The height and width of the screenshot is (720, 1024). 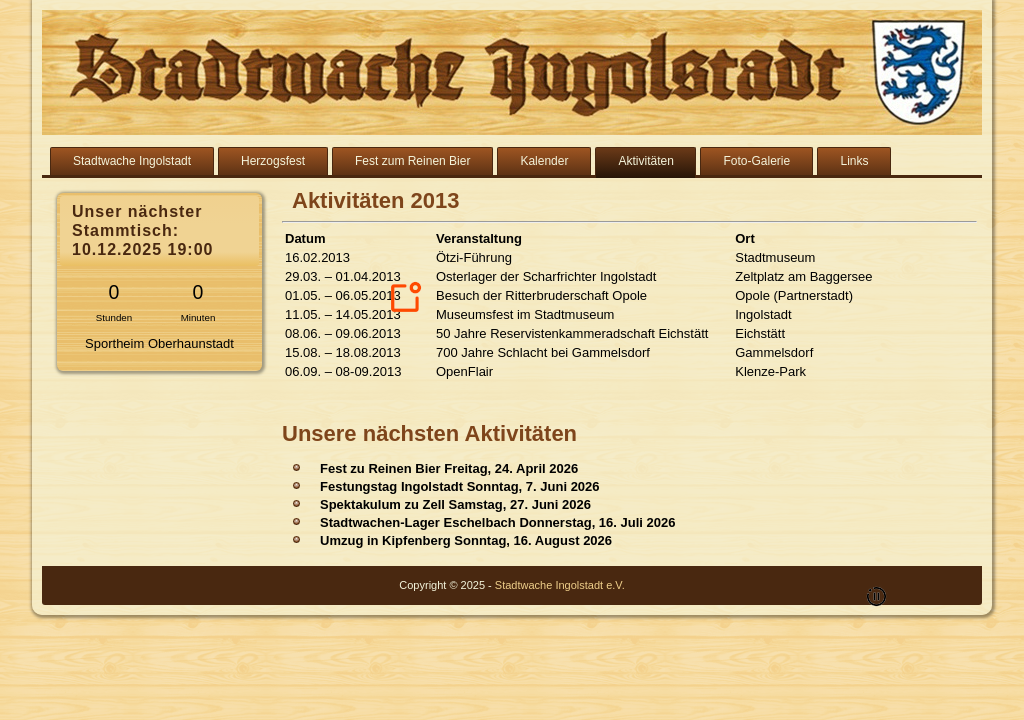 What do you see at coordinates (876, 596) in the screenshot?
I see `motion photo playback is paused` at bounding box center [876, 596].